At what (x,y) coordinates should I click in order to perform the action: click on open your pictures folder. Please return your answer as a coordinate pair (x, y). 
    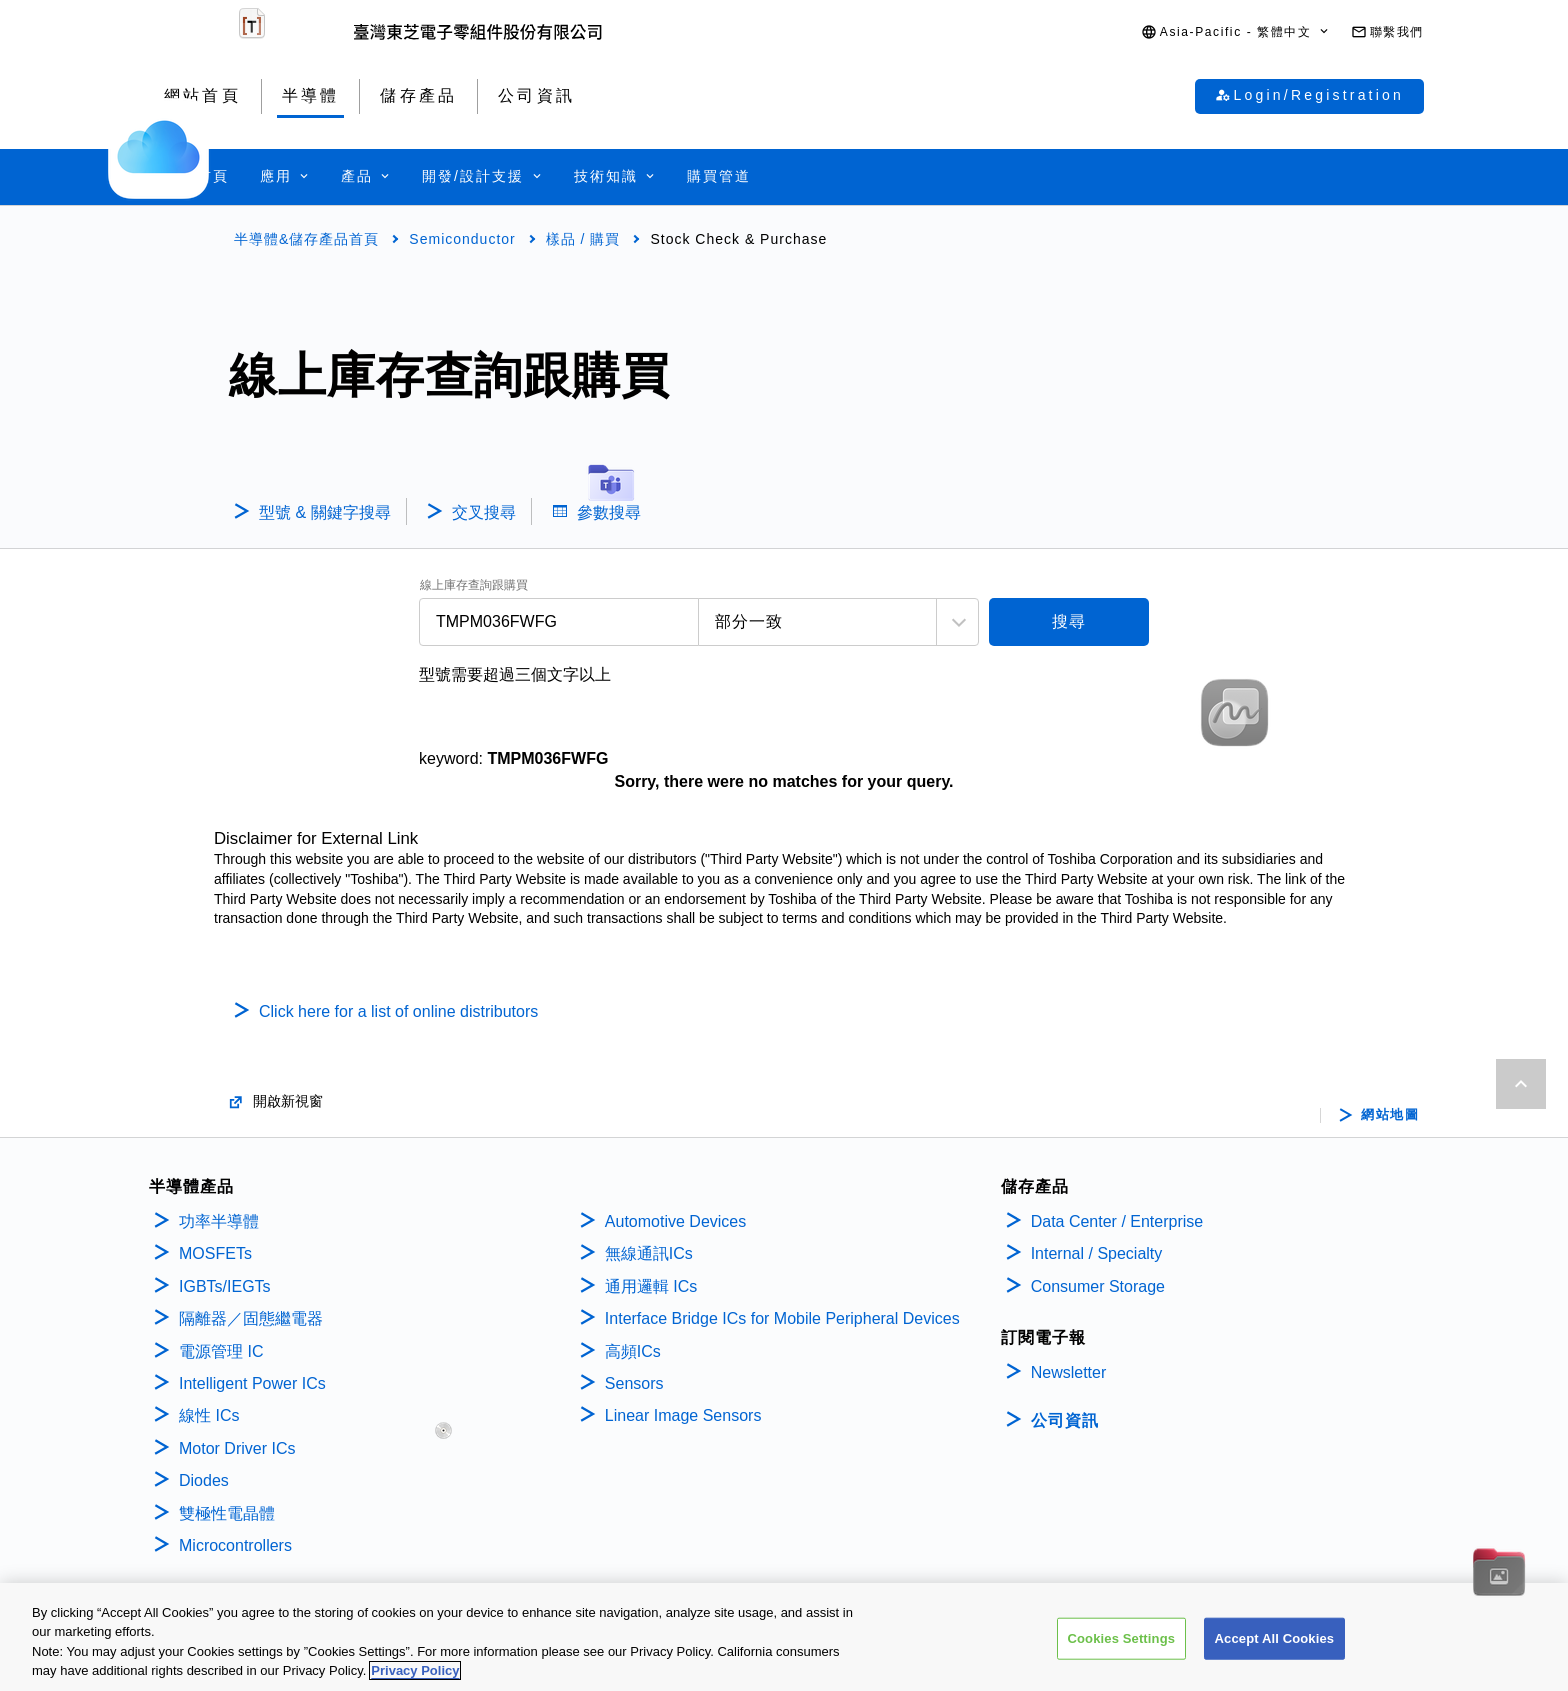
    Looking at the image, I should click on (1499, 1572).